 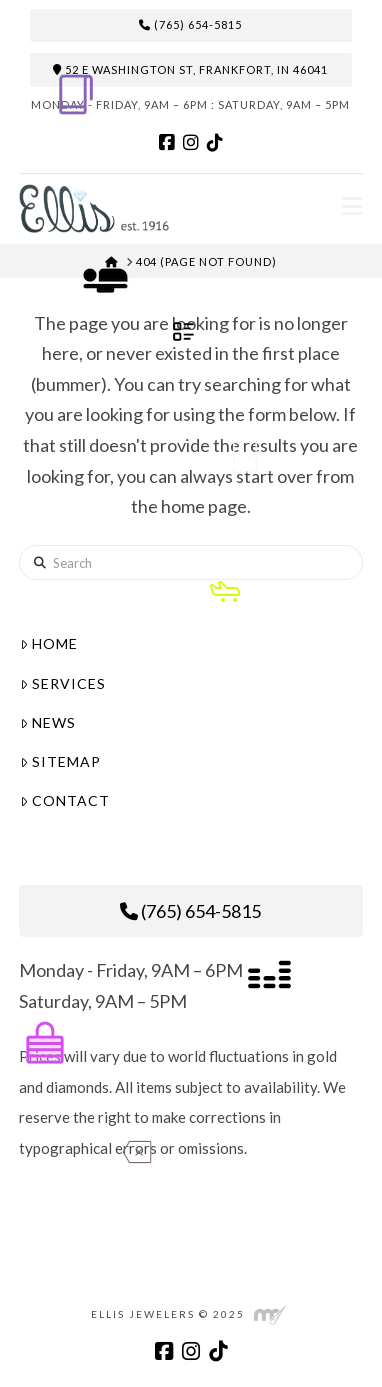 I want to click on indicates secure or encrypted content, so click(x=45, y=1045).